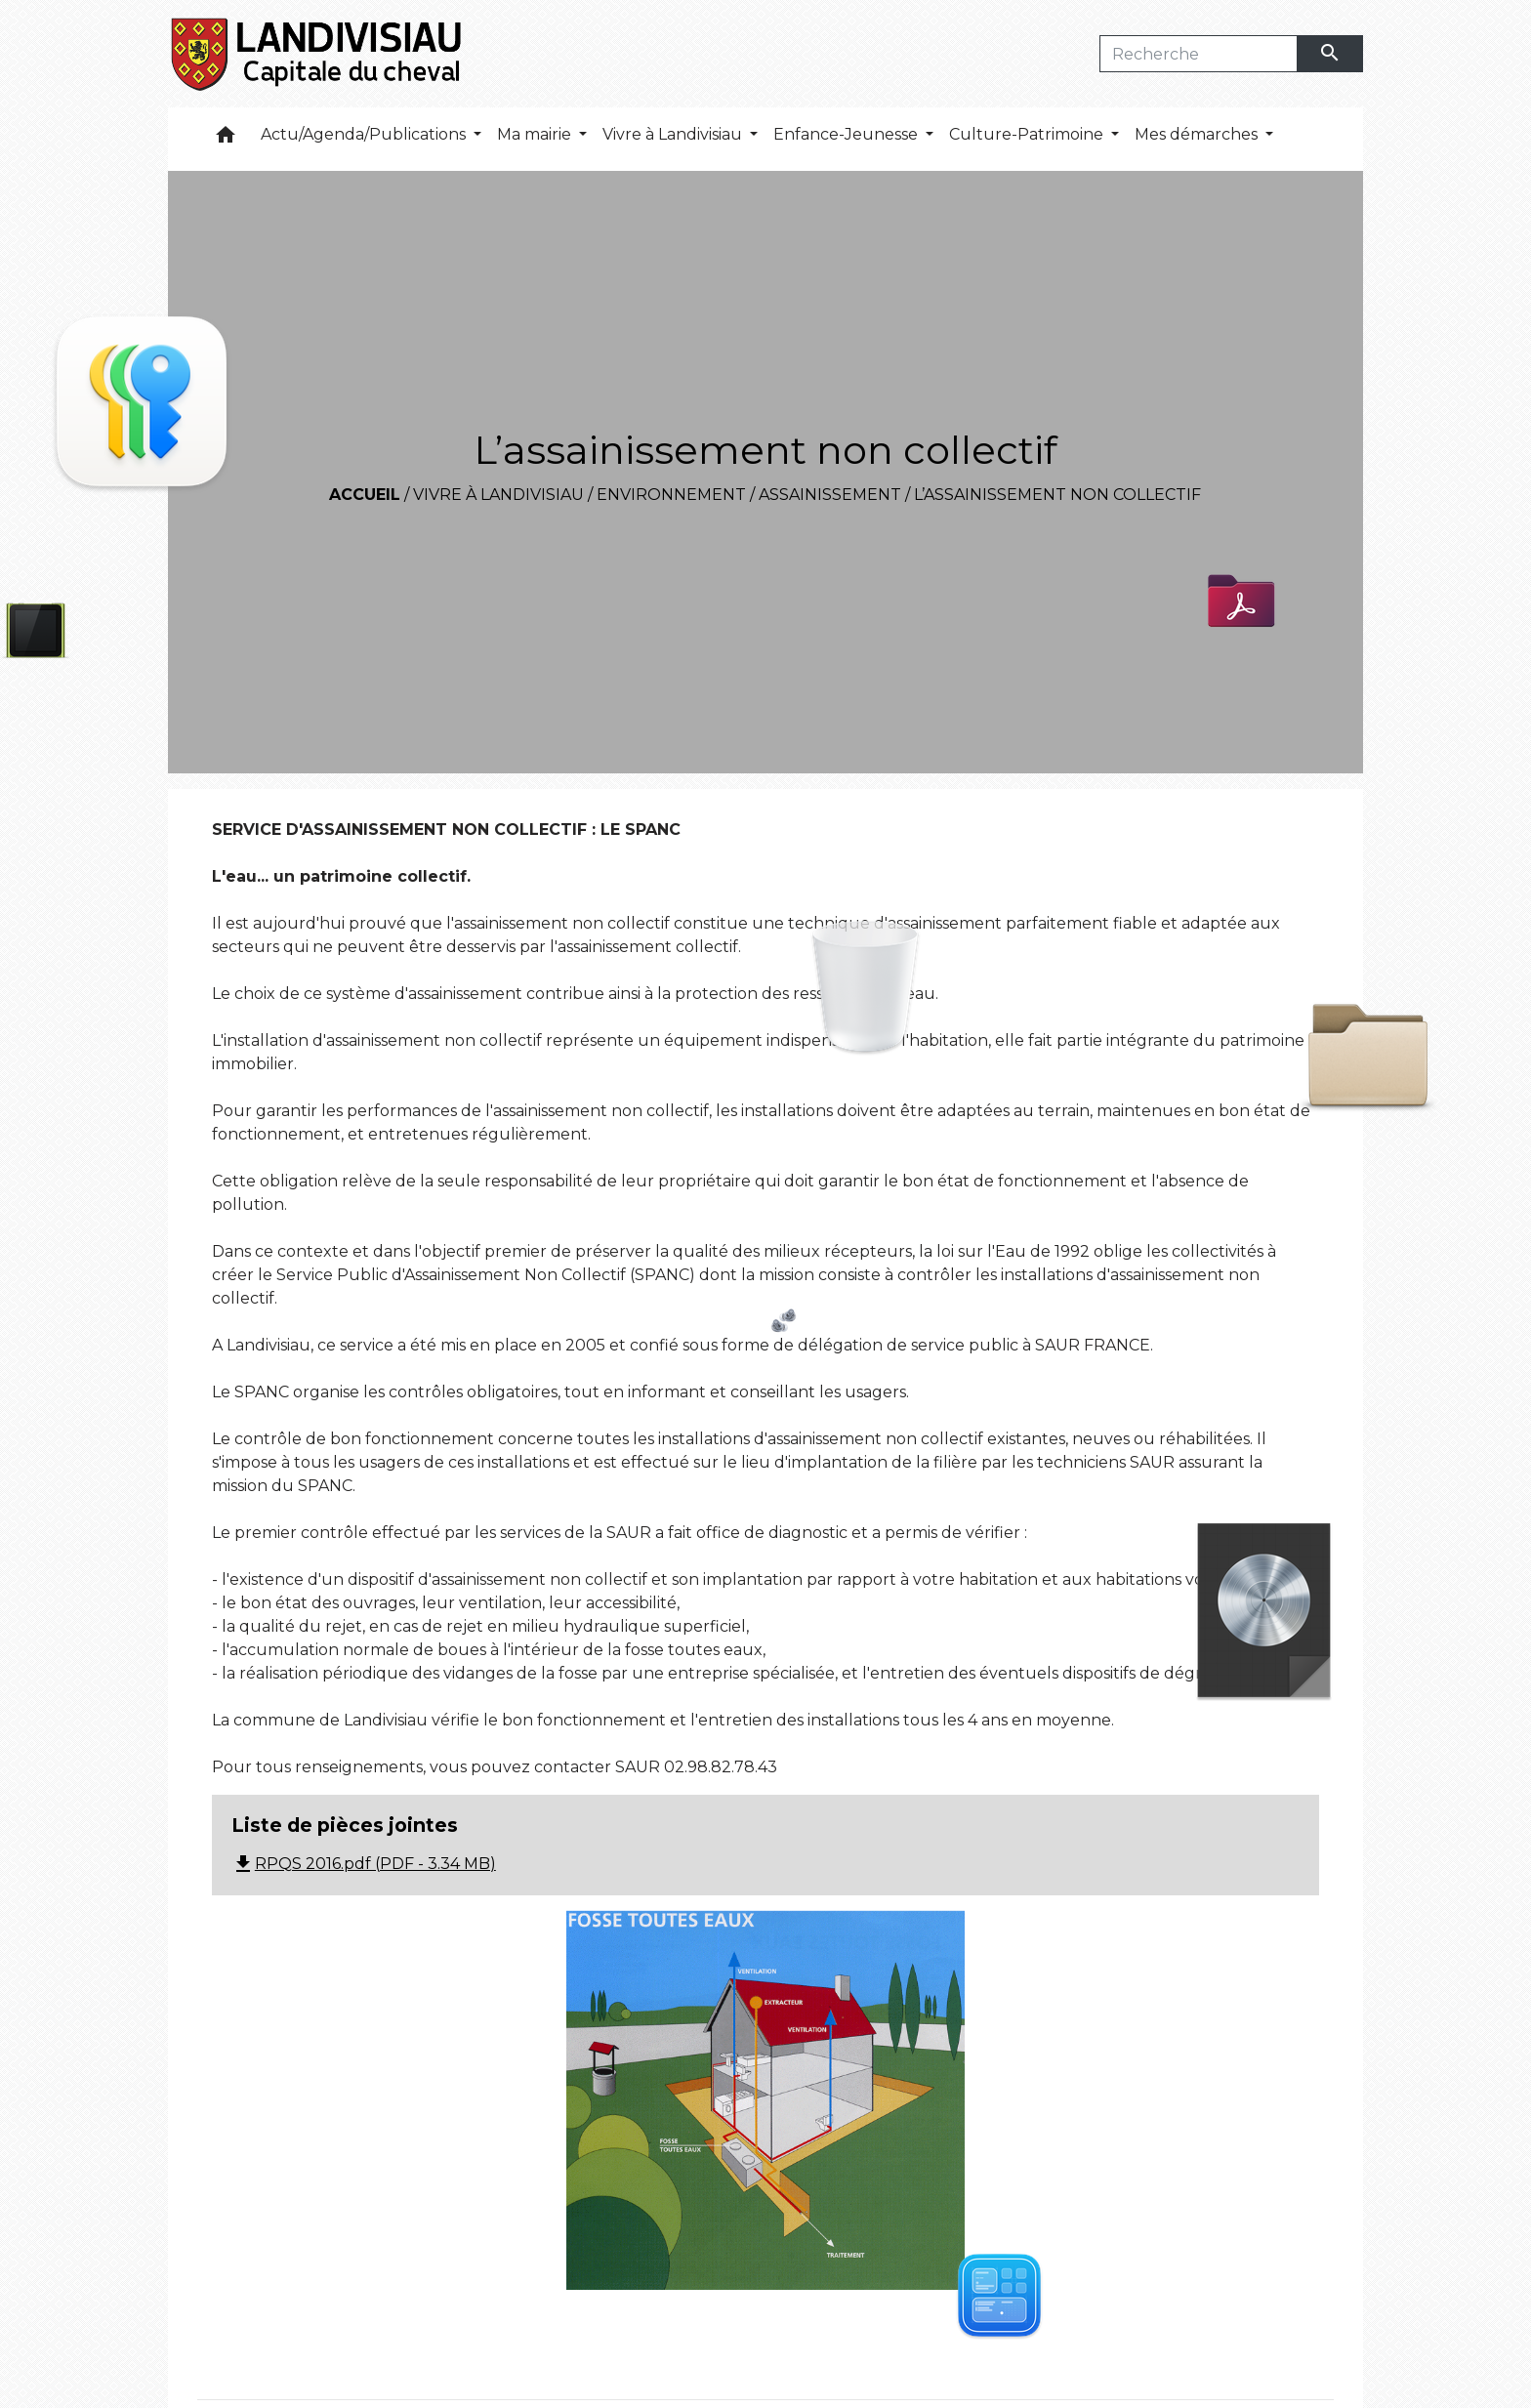 The image size is (1531, 2408). I want to click on open folder containing adobe acrobat files, so click(1241, 602).